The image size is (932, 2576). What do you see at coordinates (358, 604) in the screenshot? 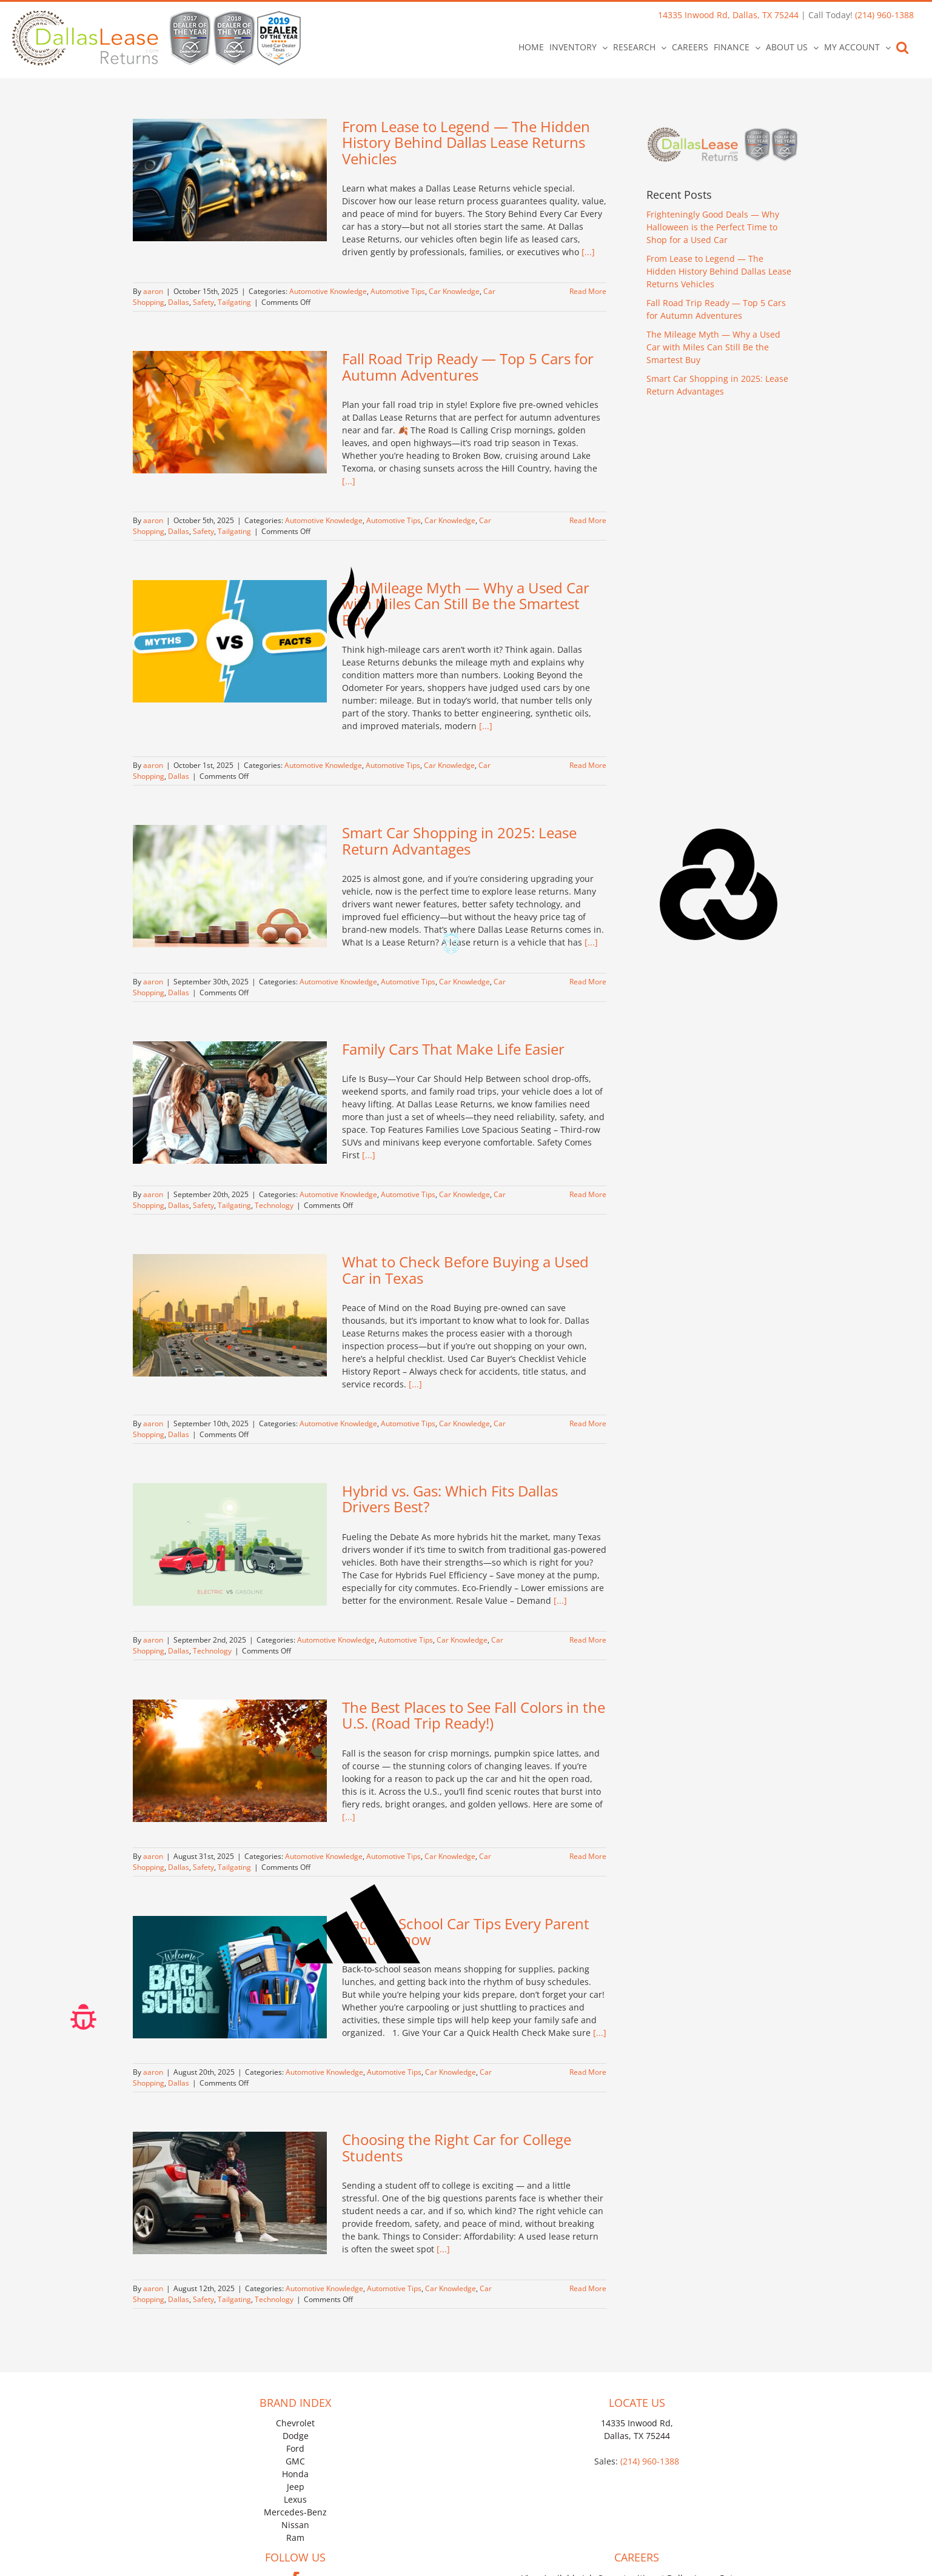
I see `indicates hot or trending content` at bounding box center [358, 604].